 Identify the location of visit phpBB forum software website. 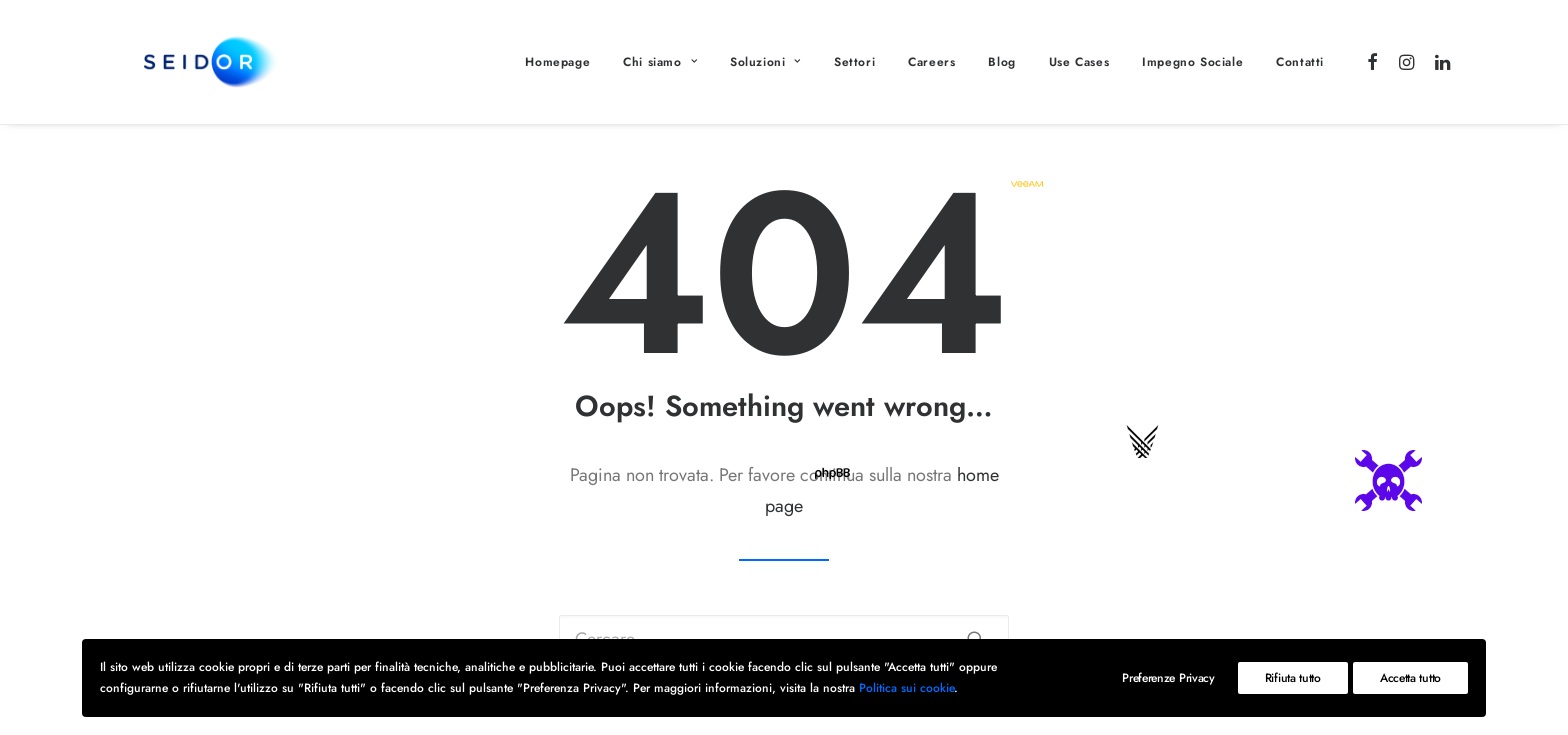
(832, 473).